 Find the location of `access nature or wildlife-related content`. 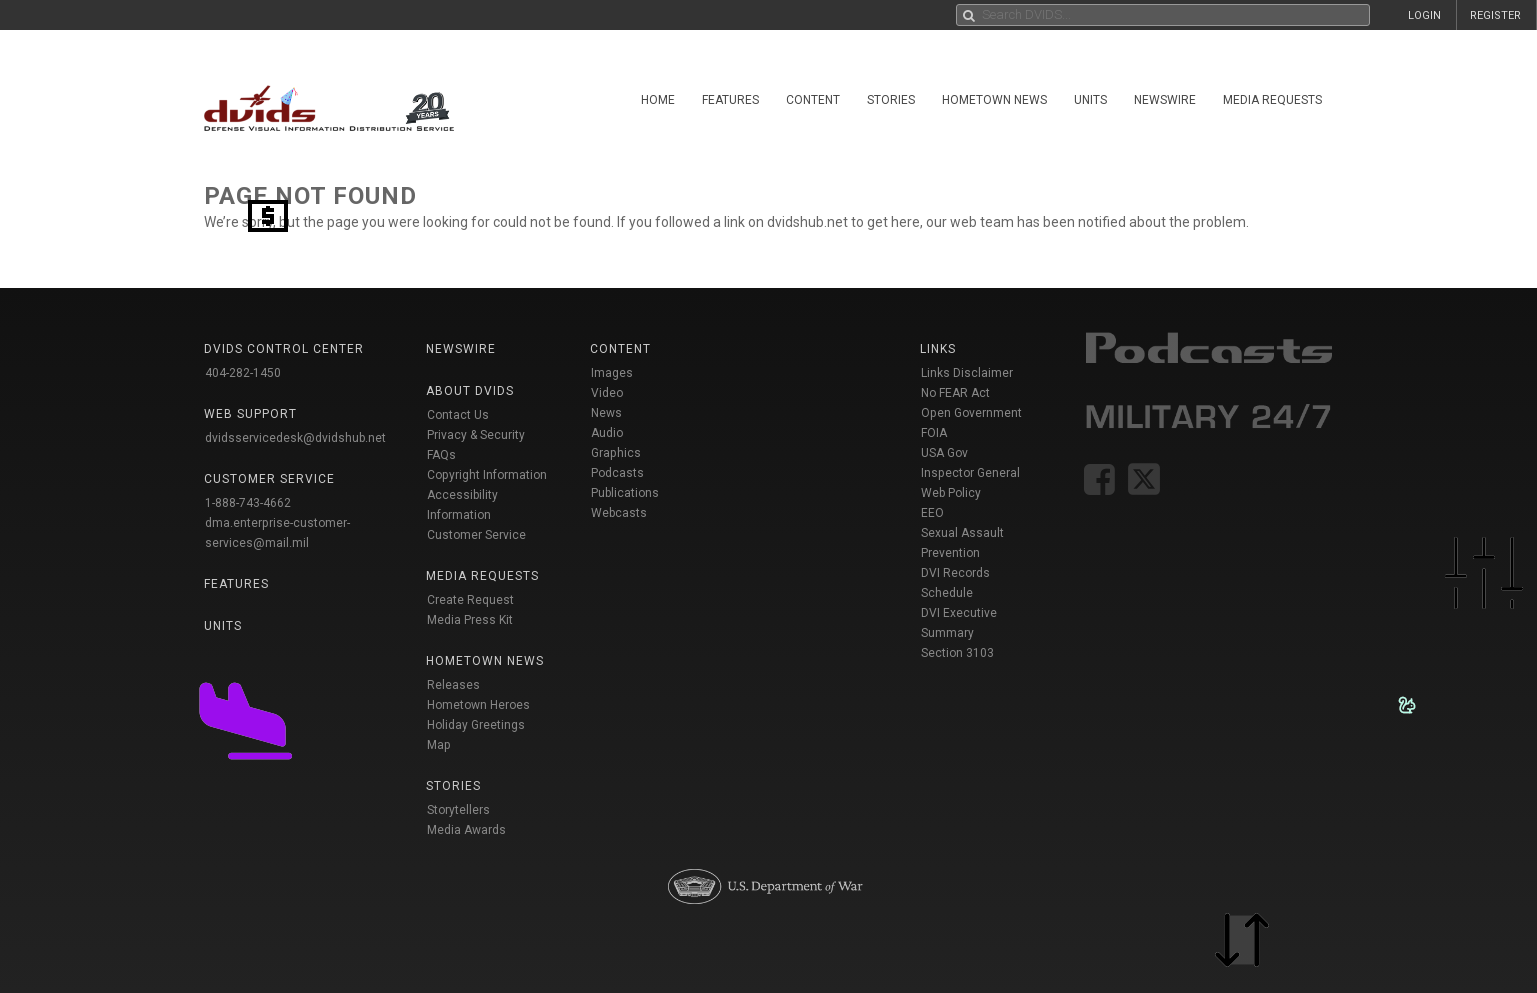

access nature or wildlife-related content is located at coordinates (1407, 705).